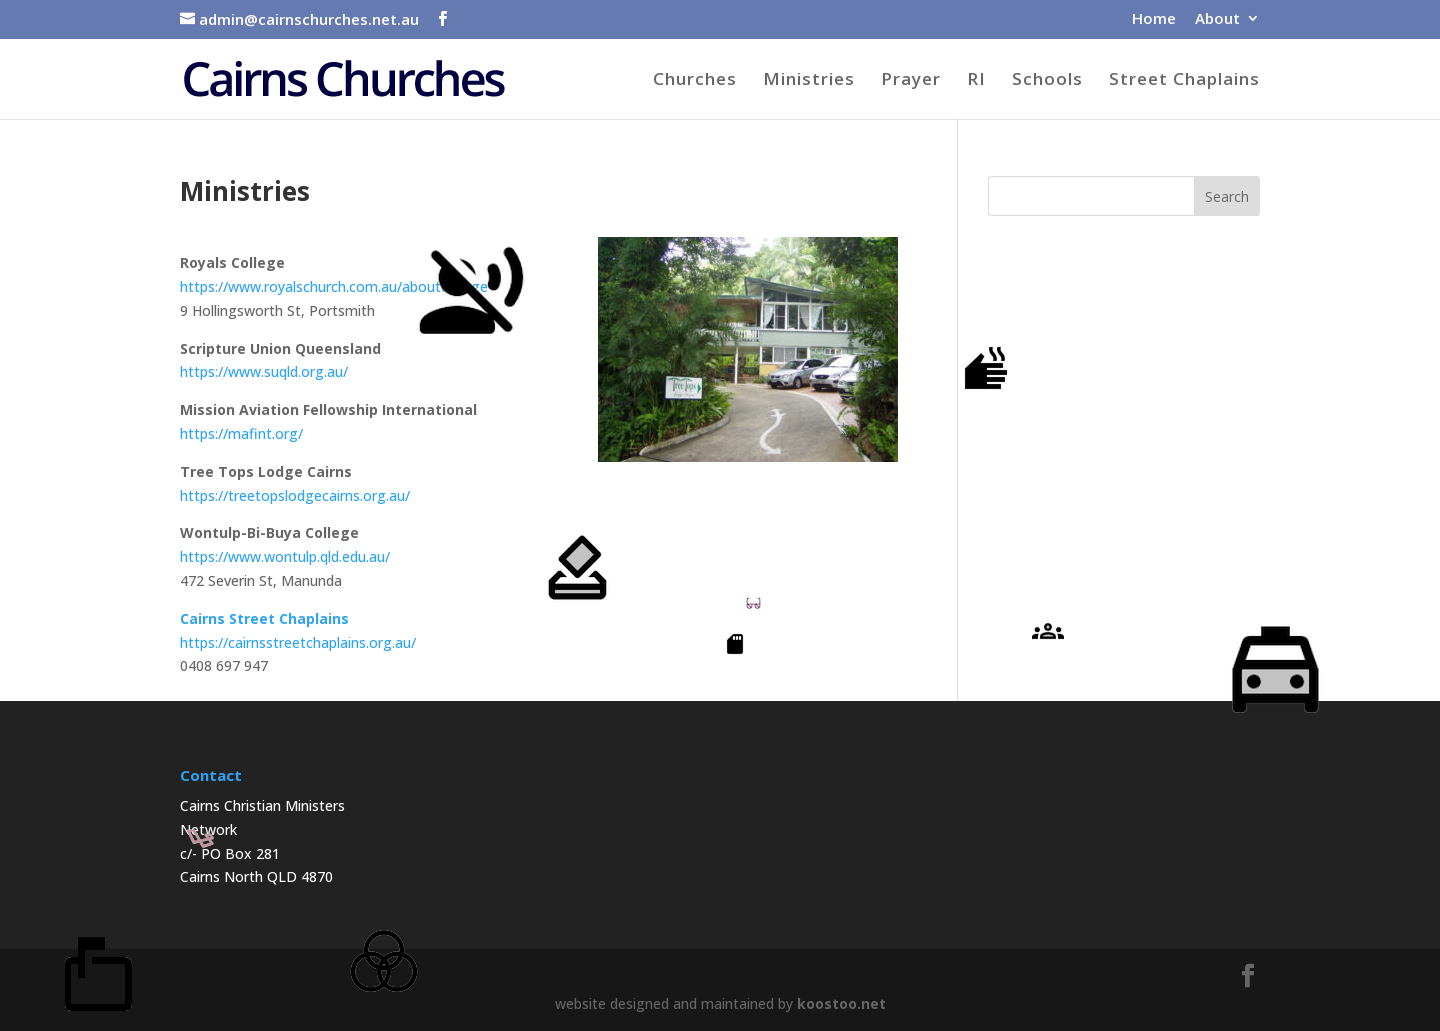  I want to click on Laravel framework branding or integration, so click(200, 838).